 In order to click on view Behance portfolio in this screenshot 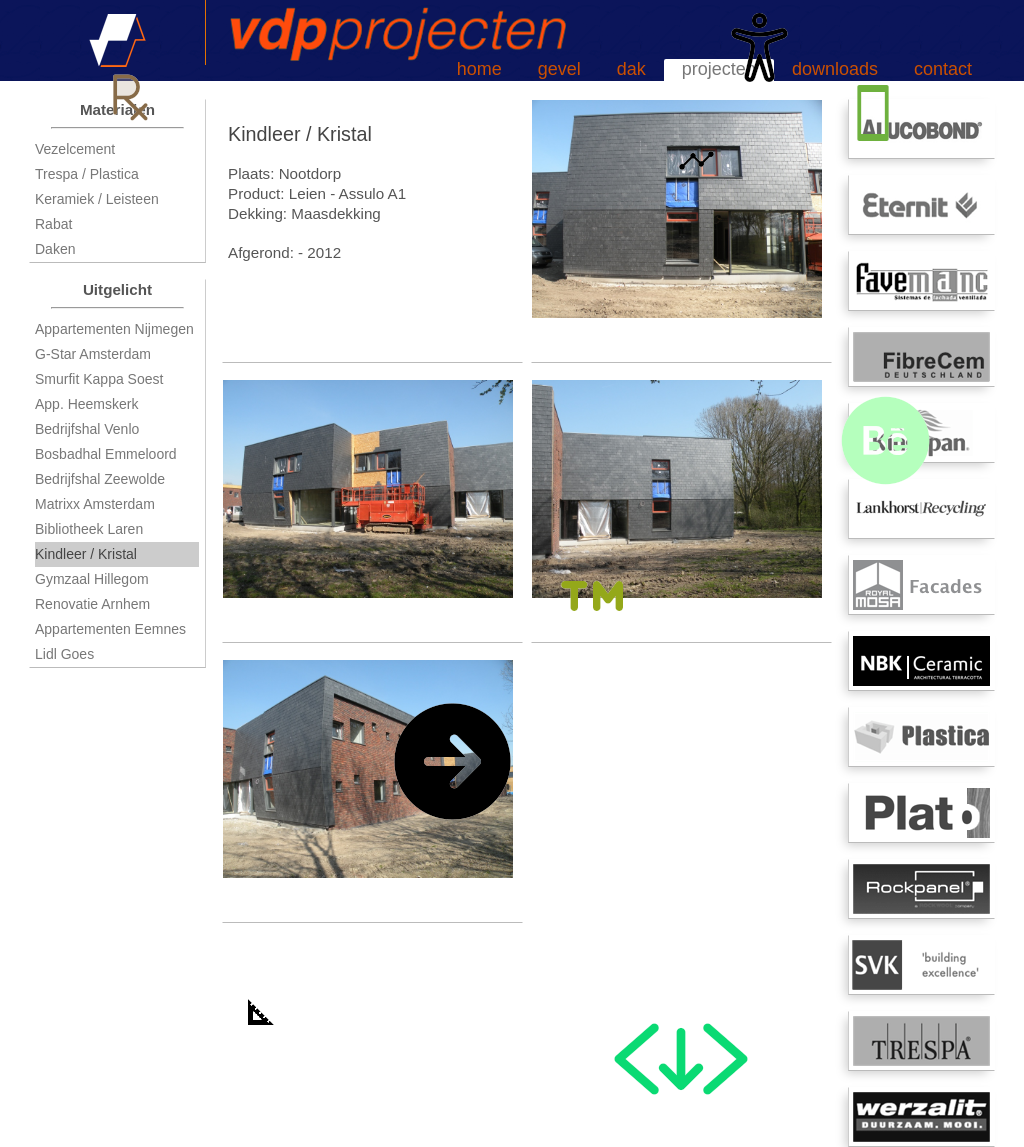, I will do `click(885, 440)`.